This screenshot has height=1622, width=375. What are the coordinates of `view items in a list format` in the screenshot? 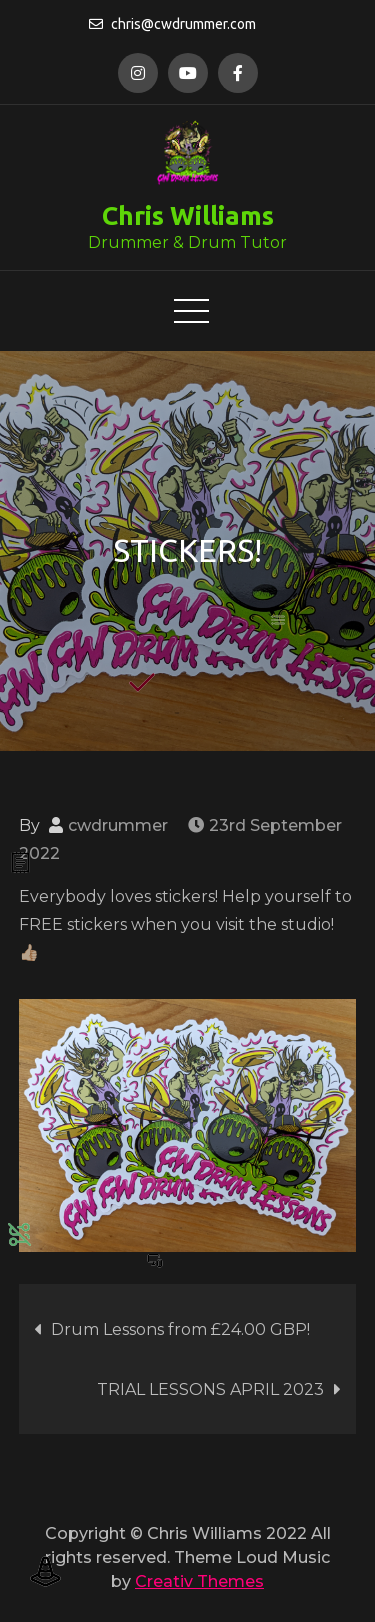 It's located at (278, 620).